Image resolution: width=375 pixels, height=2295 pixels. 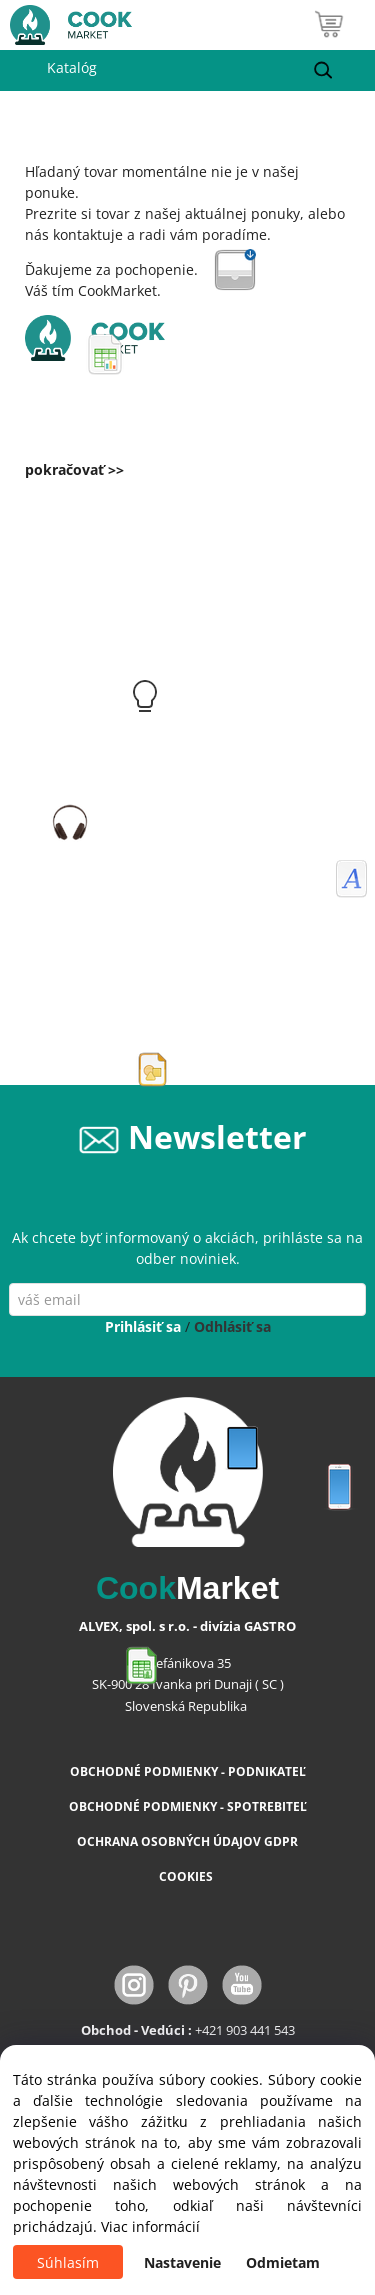 What do you see at coordinates (339, 1487) in the screenshot?
I see `indicates a connected iPhone device` at bounding box center [339, 1487].